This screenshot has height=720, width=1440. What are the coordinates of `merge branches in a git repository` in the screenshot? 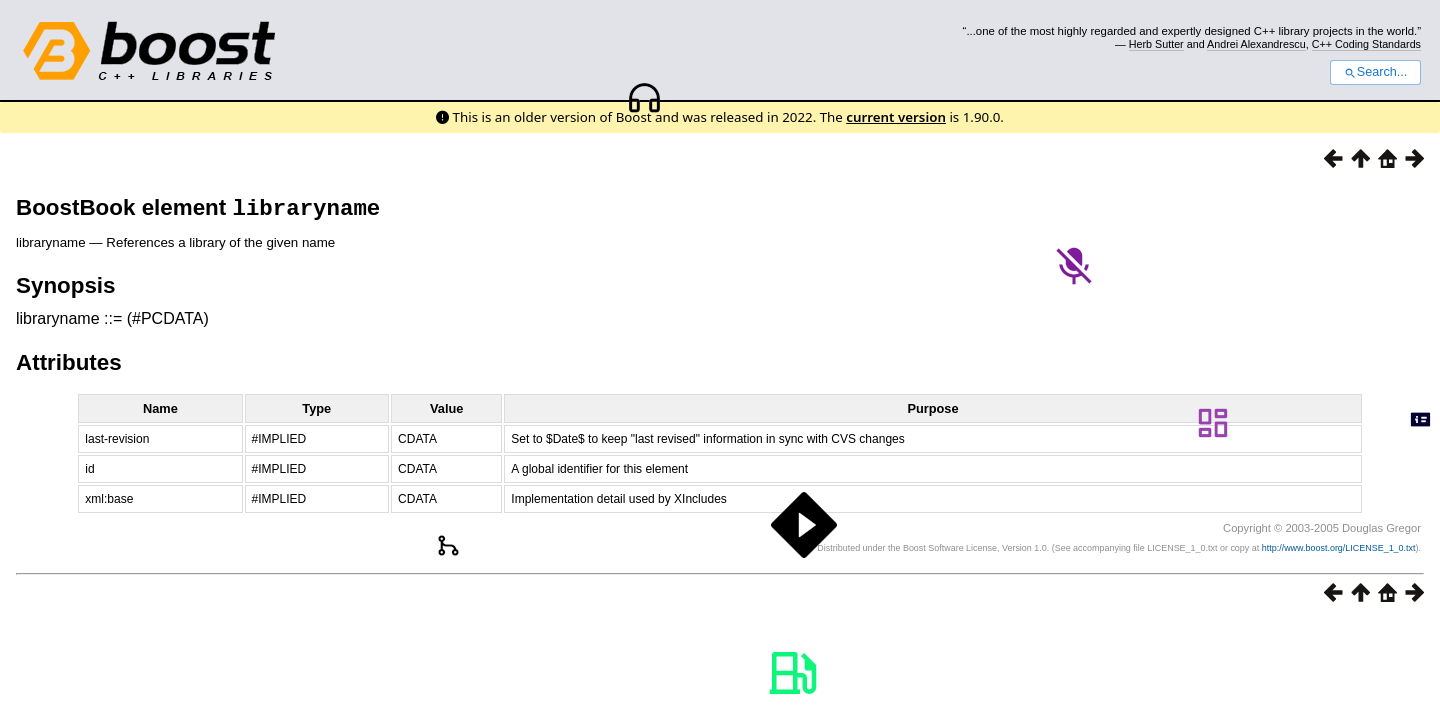 It's located at (448, 545).